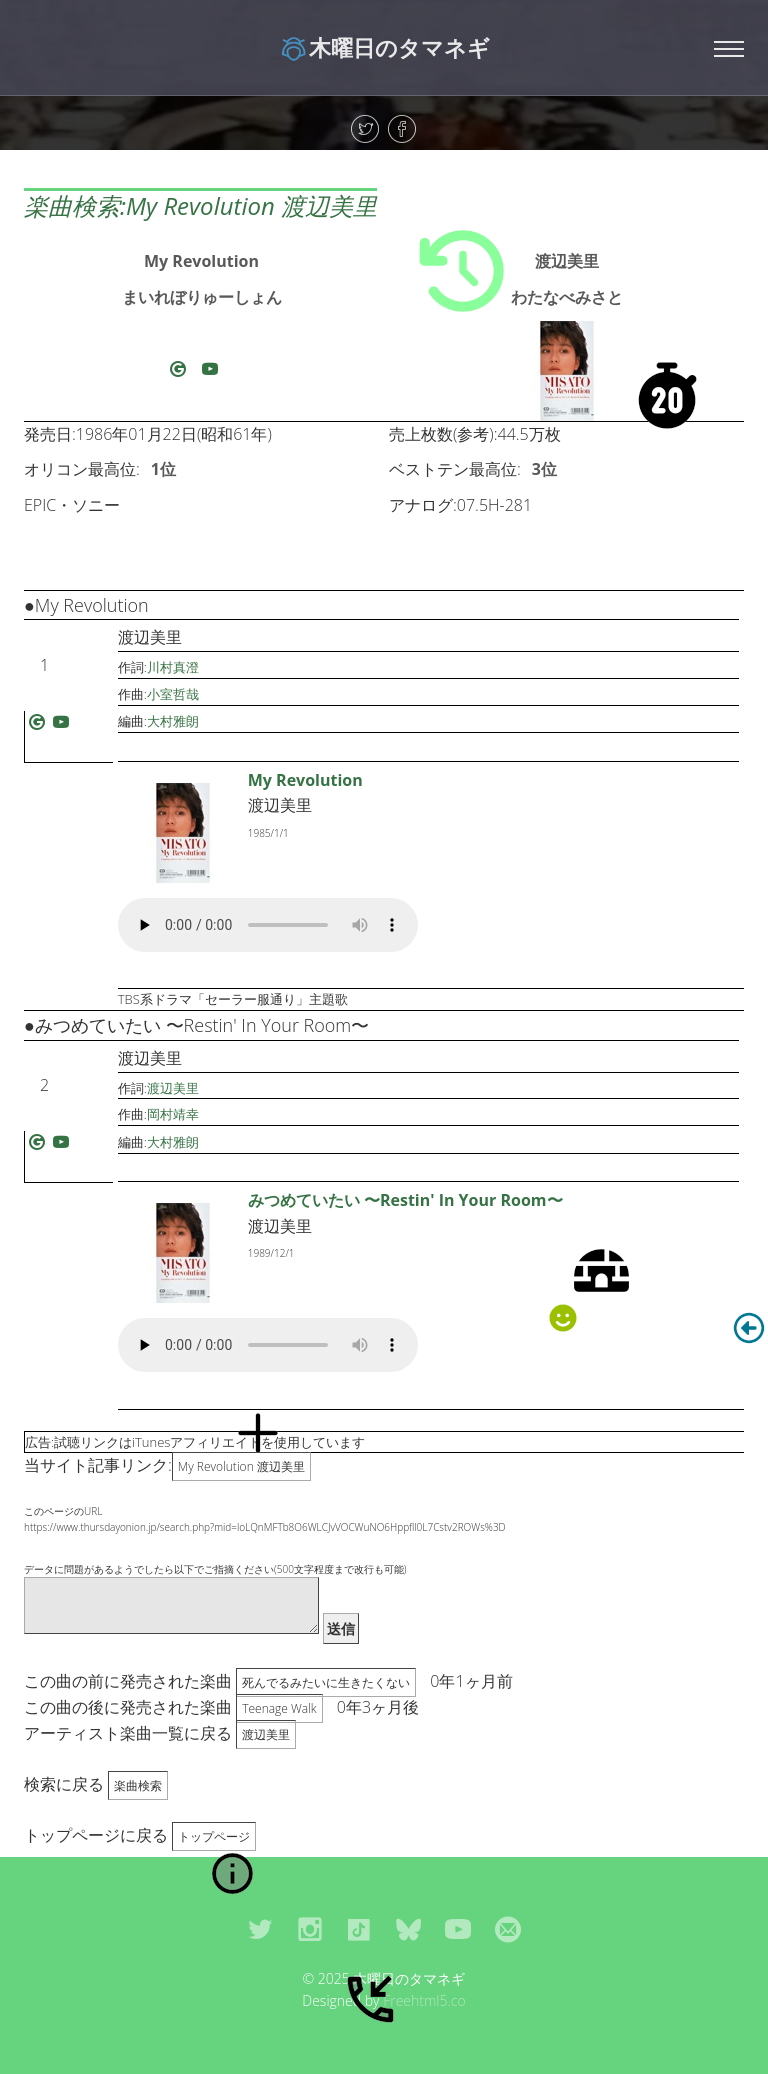 Image resolution: width=768 pixels, height=2074 pixels. I want to click on view history or recent activity, so click(463, 271).